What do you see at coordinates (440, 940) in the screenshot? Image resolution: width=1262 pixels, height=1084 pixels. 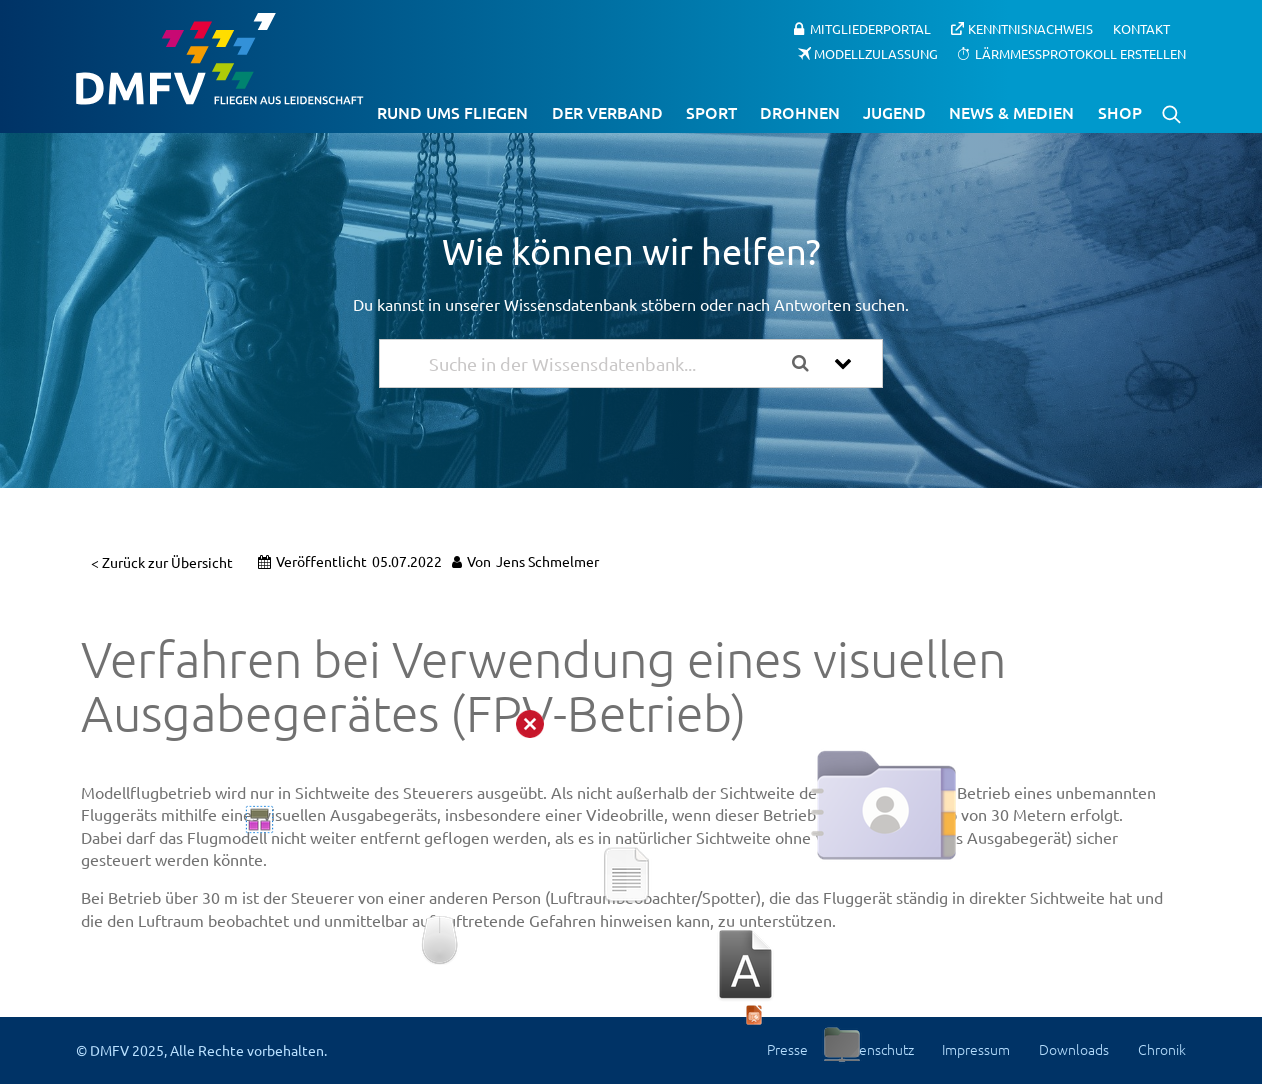 I see `mouse input device settings` at bounding box center [440, 940].